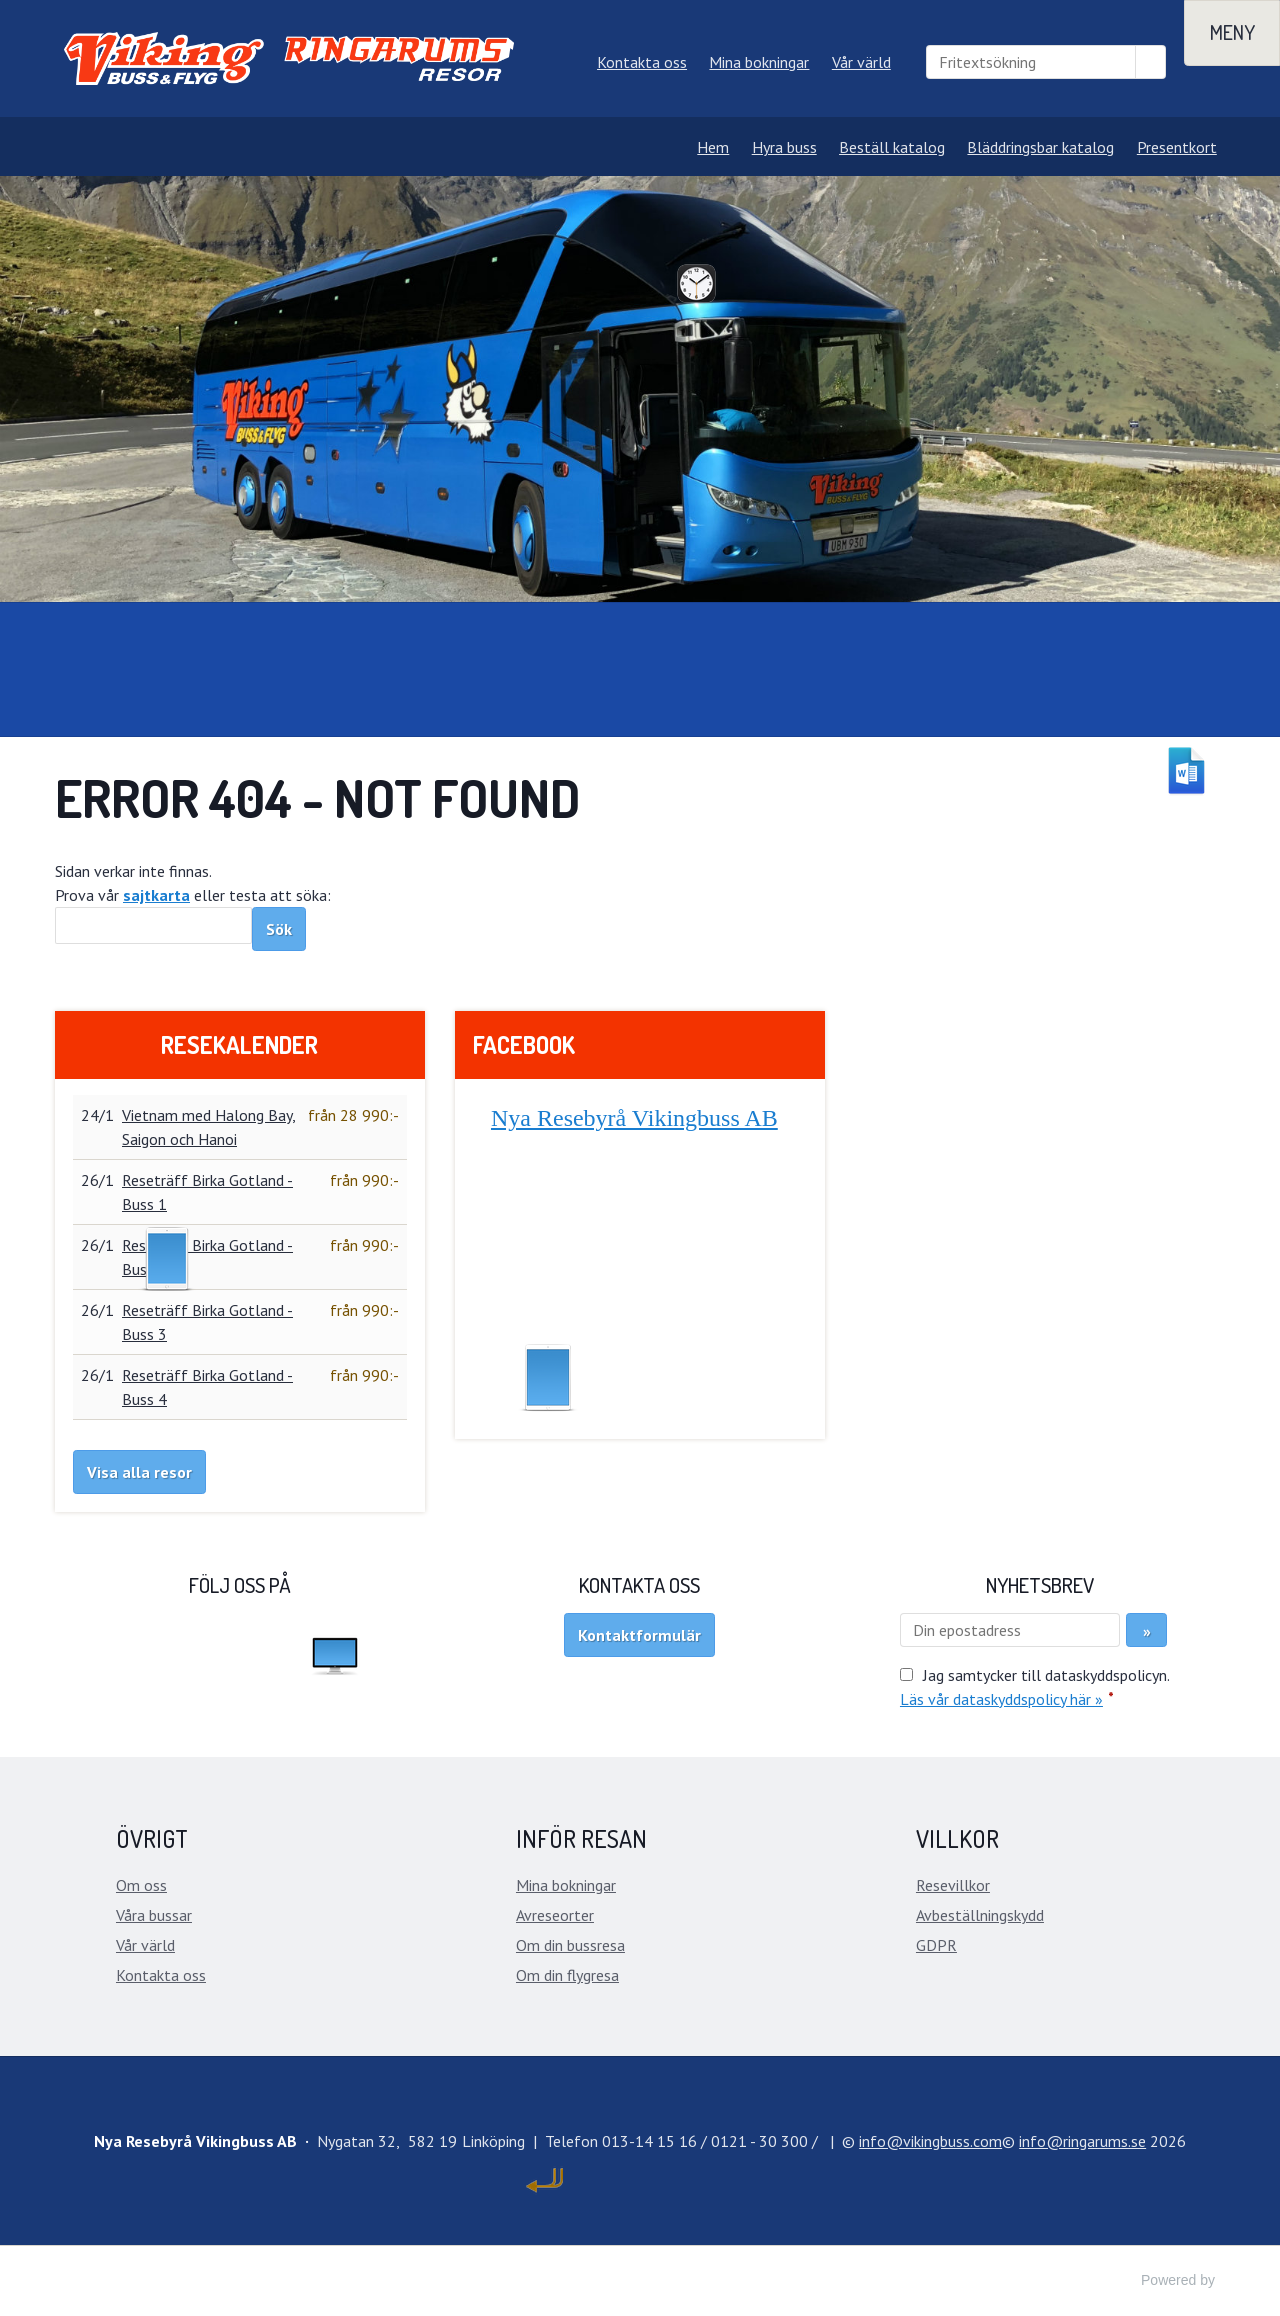  I want to click on reply to all recipients in an email thread, so click(544, 2178).